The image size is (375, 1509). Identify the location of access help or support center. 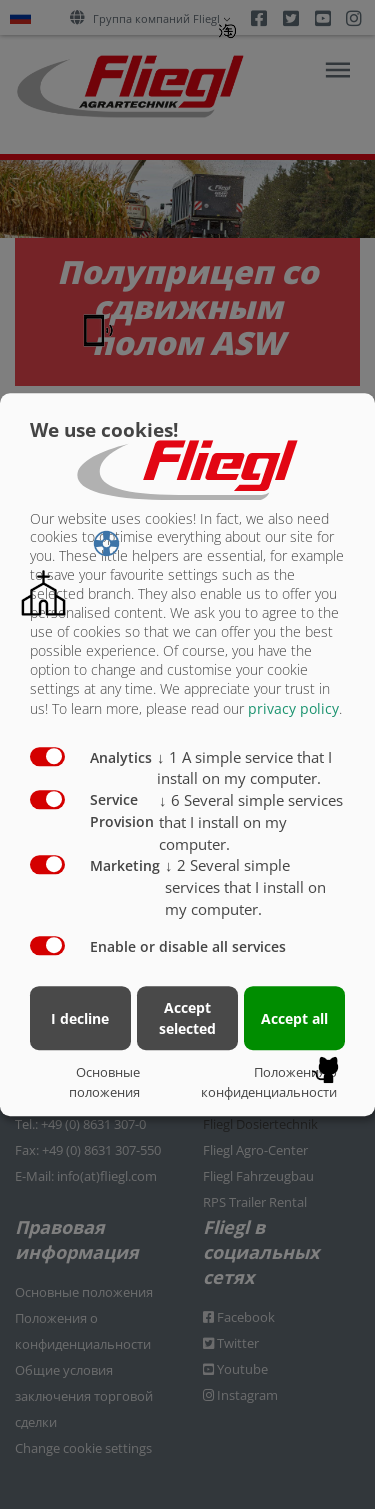
(106, 543).